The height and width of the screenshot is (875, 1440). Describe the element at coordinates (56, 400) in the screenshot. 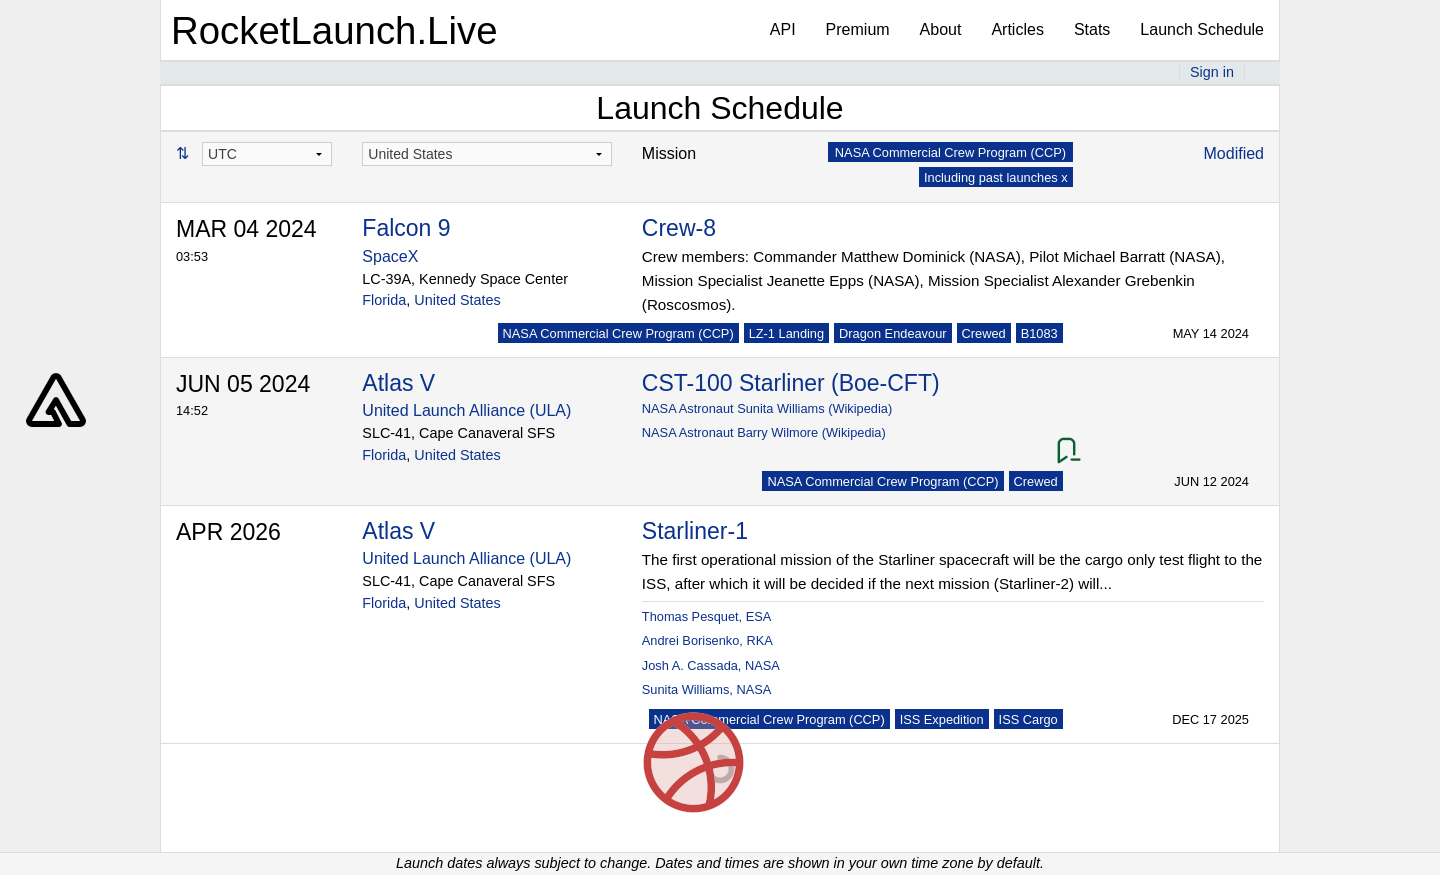

I see `Adobe brand logo` at that location.